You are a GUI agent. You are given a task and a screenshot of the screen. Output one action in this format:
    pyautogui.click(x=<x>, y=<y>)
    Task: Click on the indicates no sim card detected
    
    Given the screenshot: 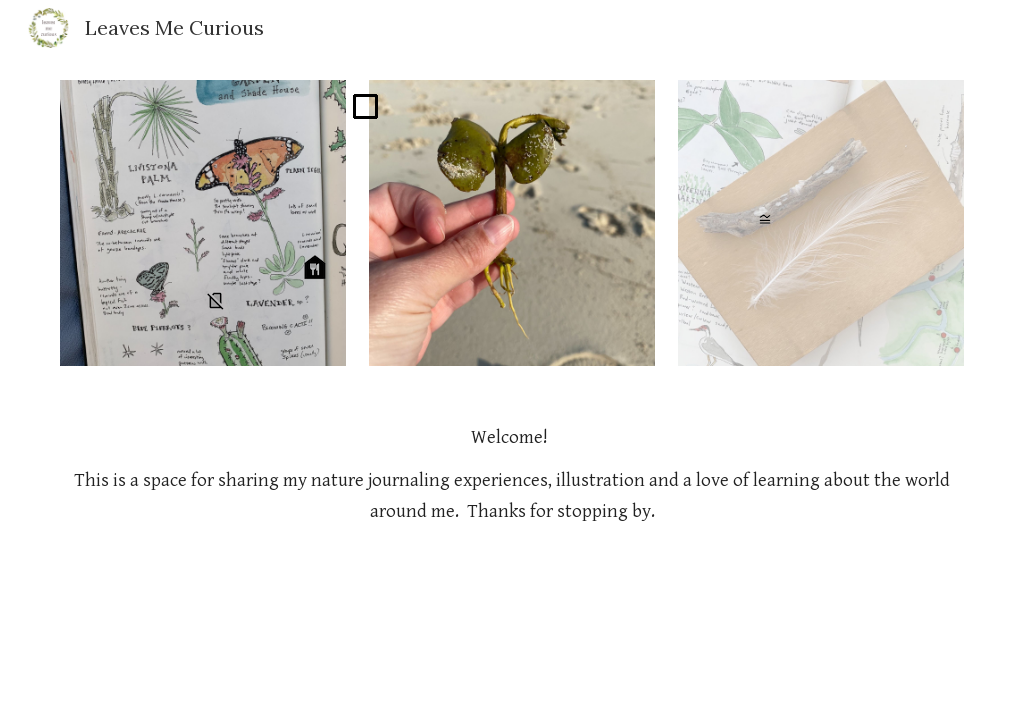 What is the action you would take?
    pyautogui.click(x=215, y=300)
    